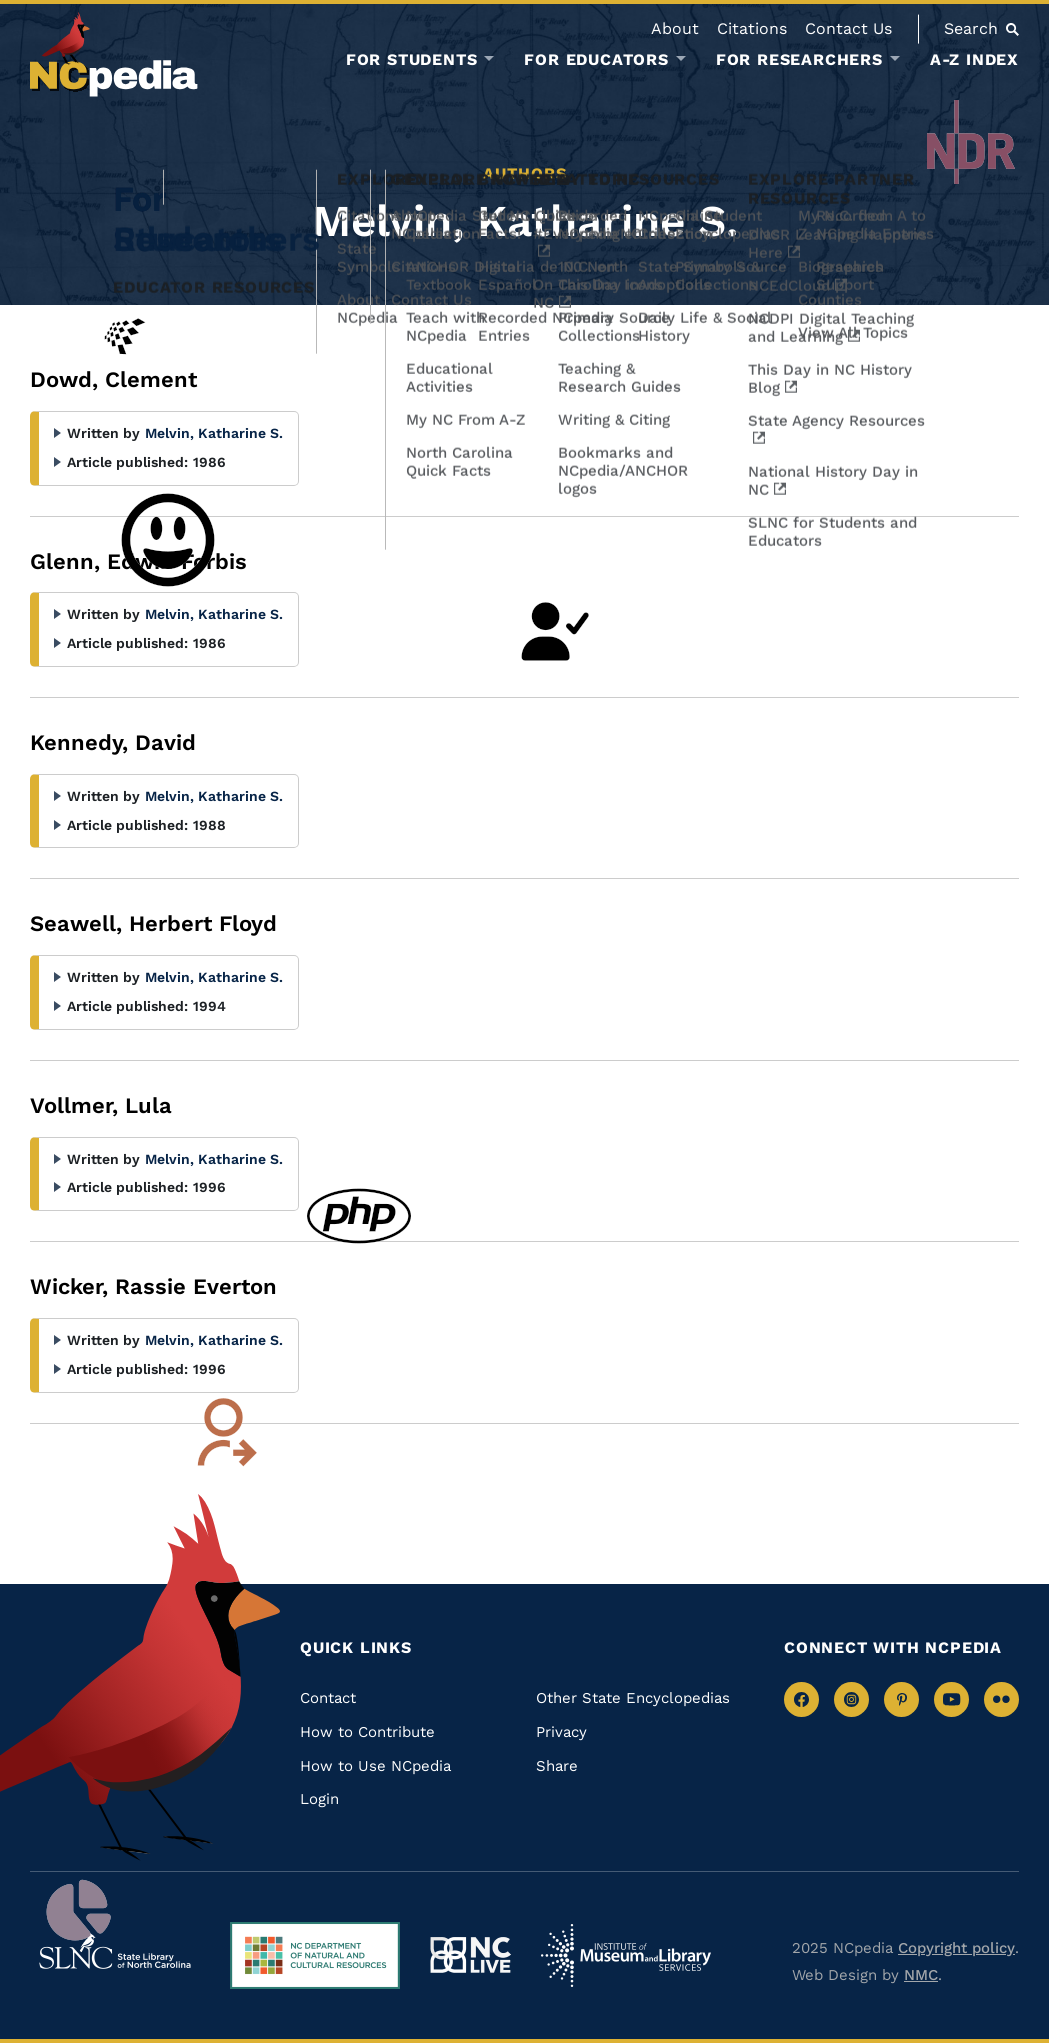  Describe the element at coordinates (971, 142) in the screenshot. I see `NDR (Norddeutscher Rundfunk) brand logo` at that location.